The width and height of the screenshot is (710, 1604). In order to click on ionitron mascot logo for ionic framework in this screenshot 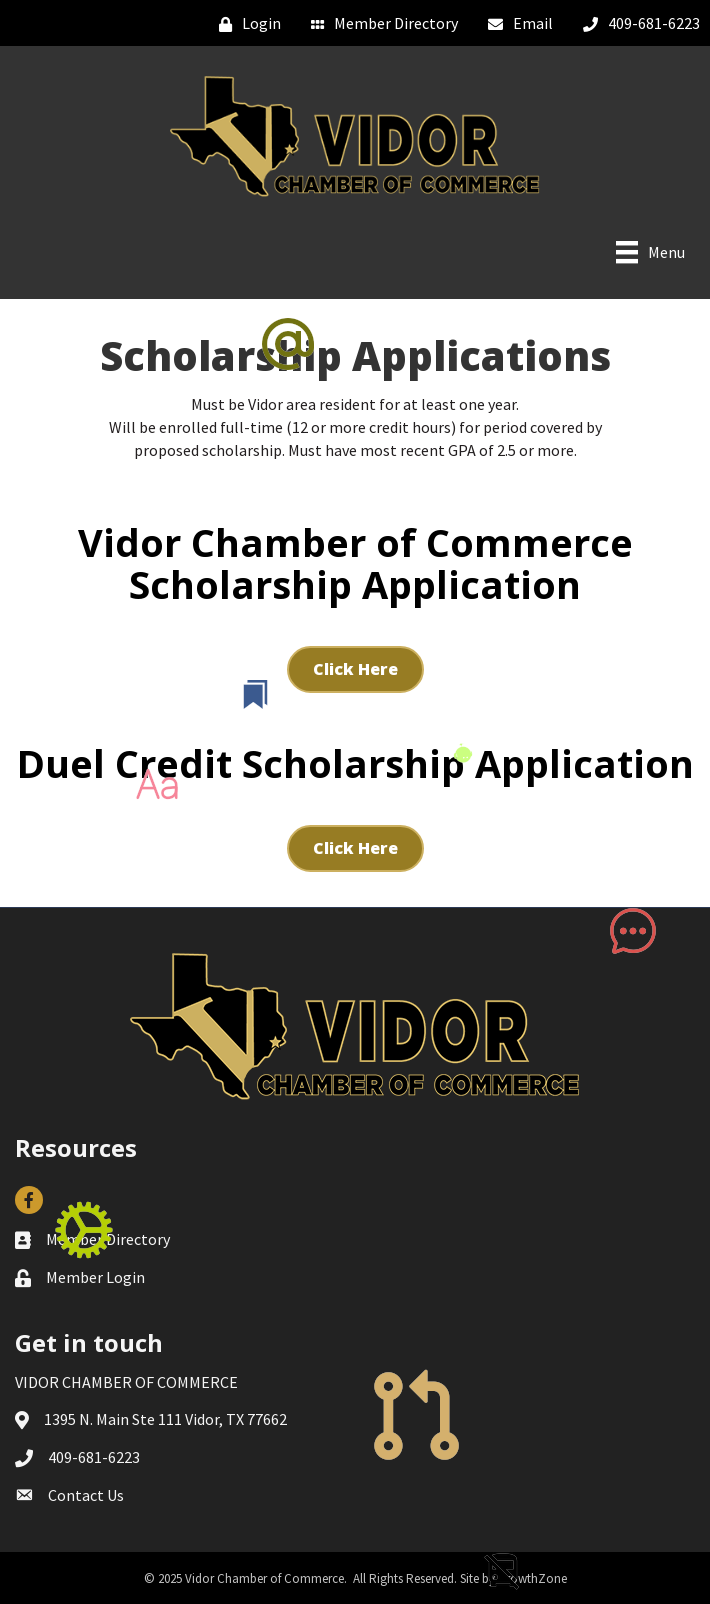, I will do `click(463, 753)`.